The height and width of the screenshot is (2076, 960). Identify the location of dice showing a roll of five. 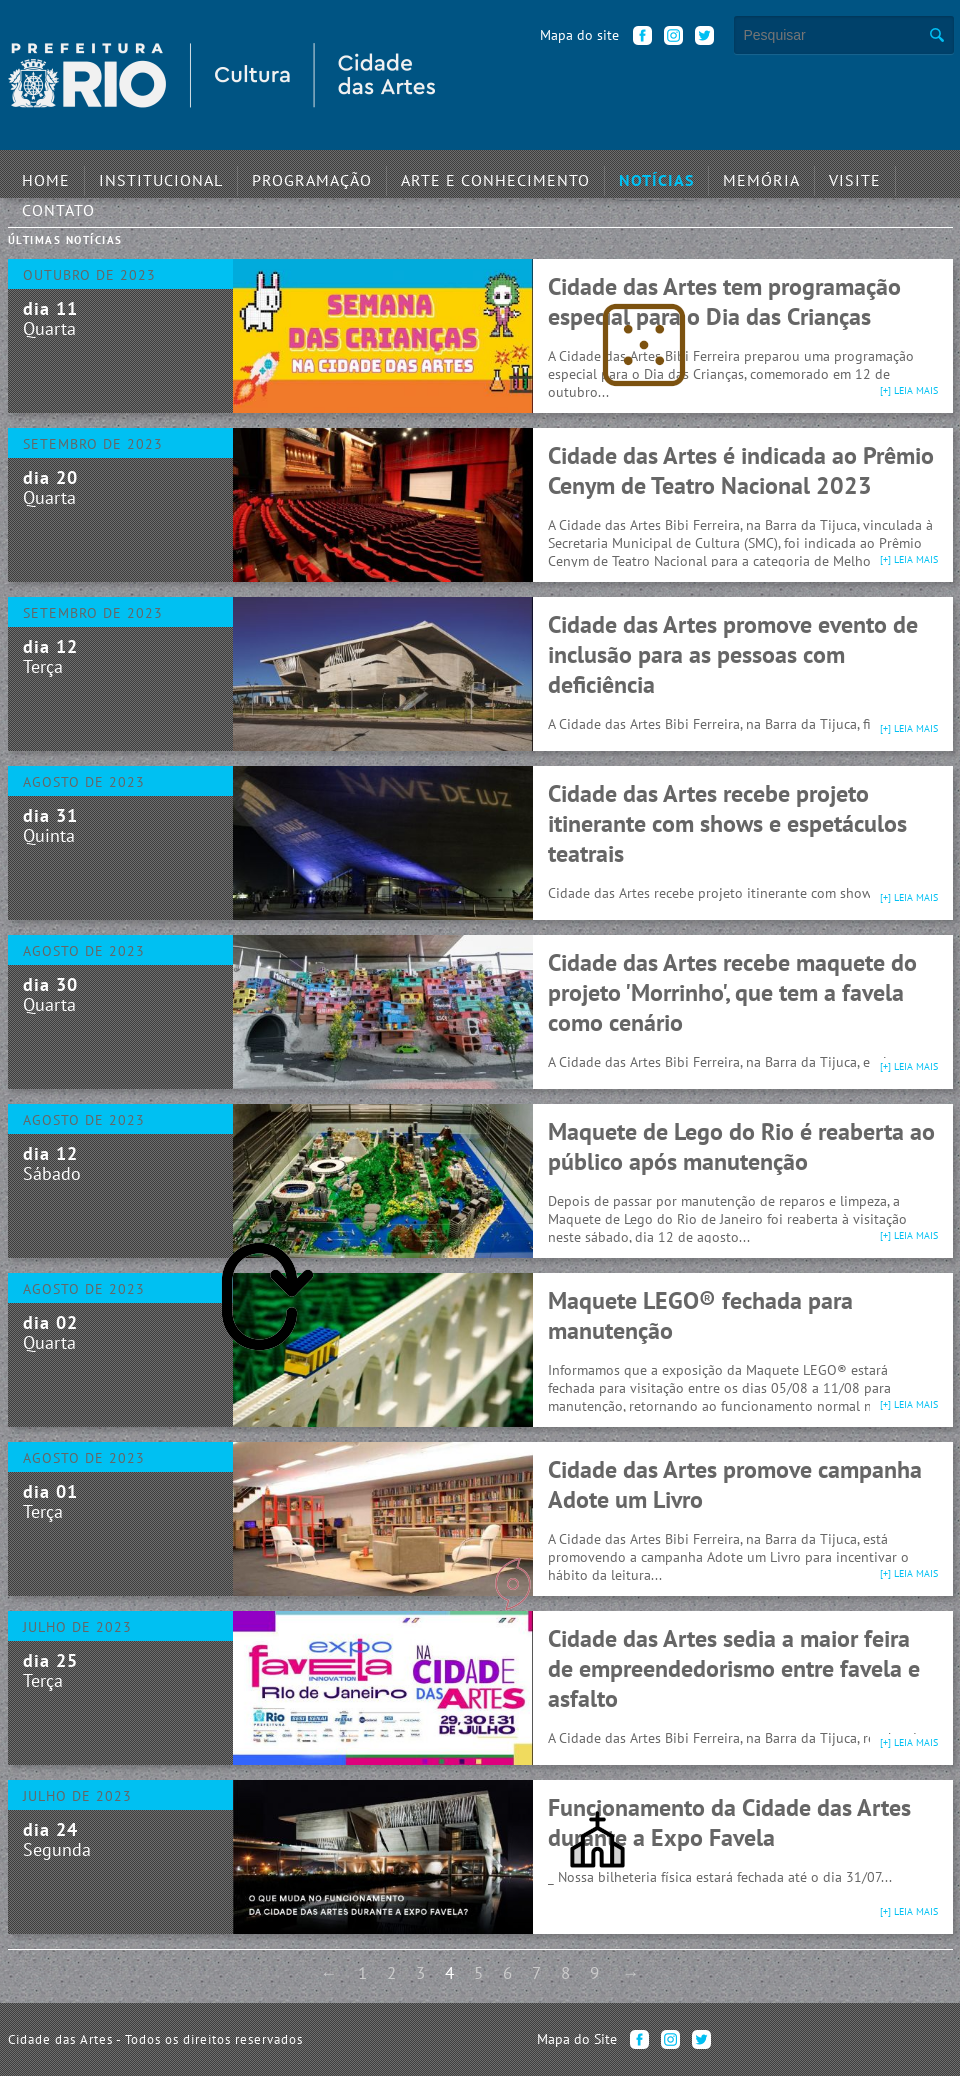
(644, 345).